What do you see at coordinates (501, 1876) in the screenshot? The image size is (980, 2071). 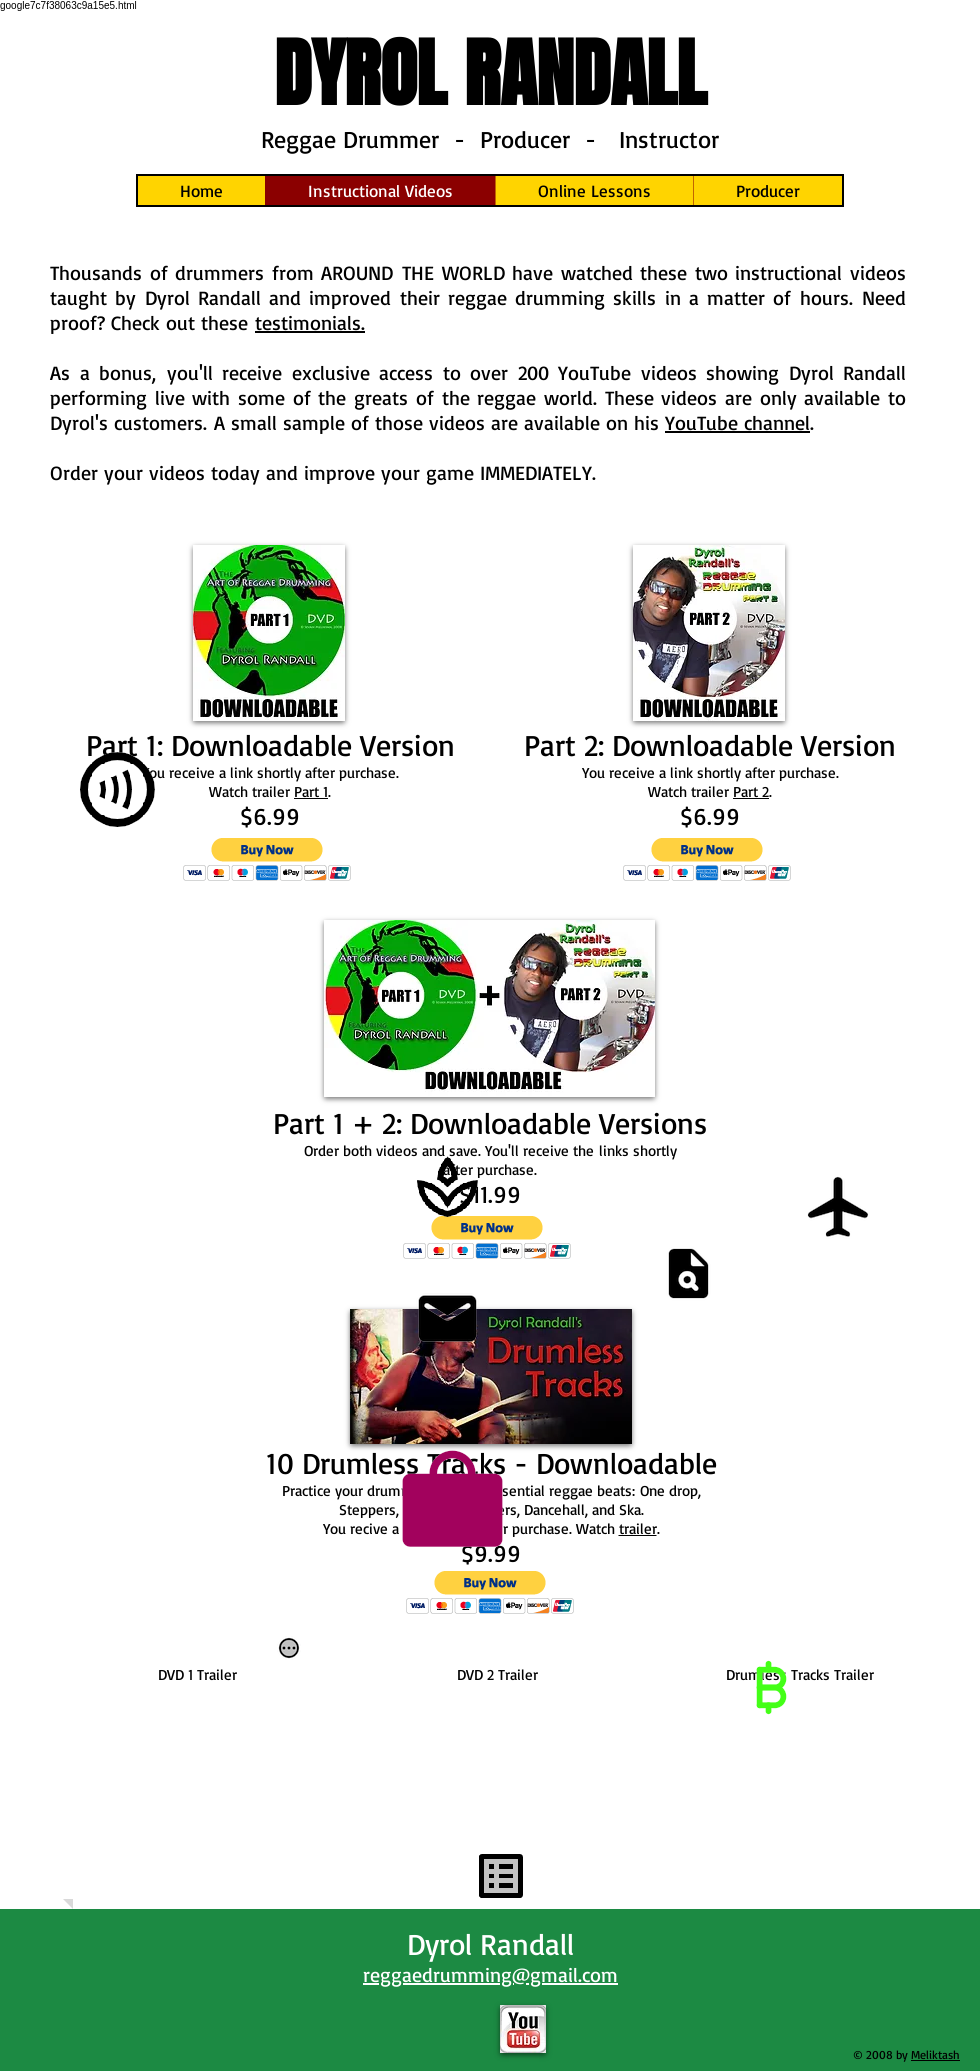 I see `view list details or properties` at bounding box center [501, 1876].